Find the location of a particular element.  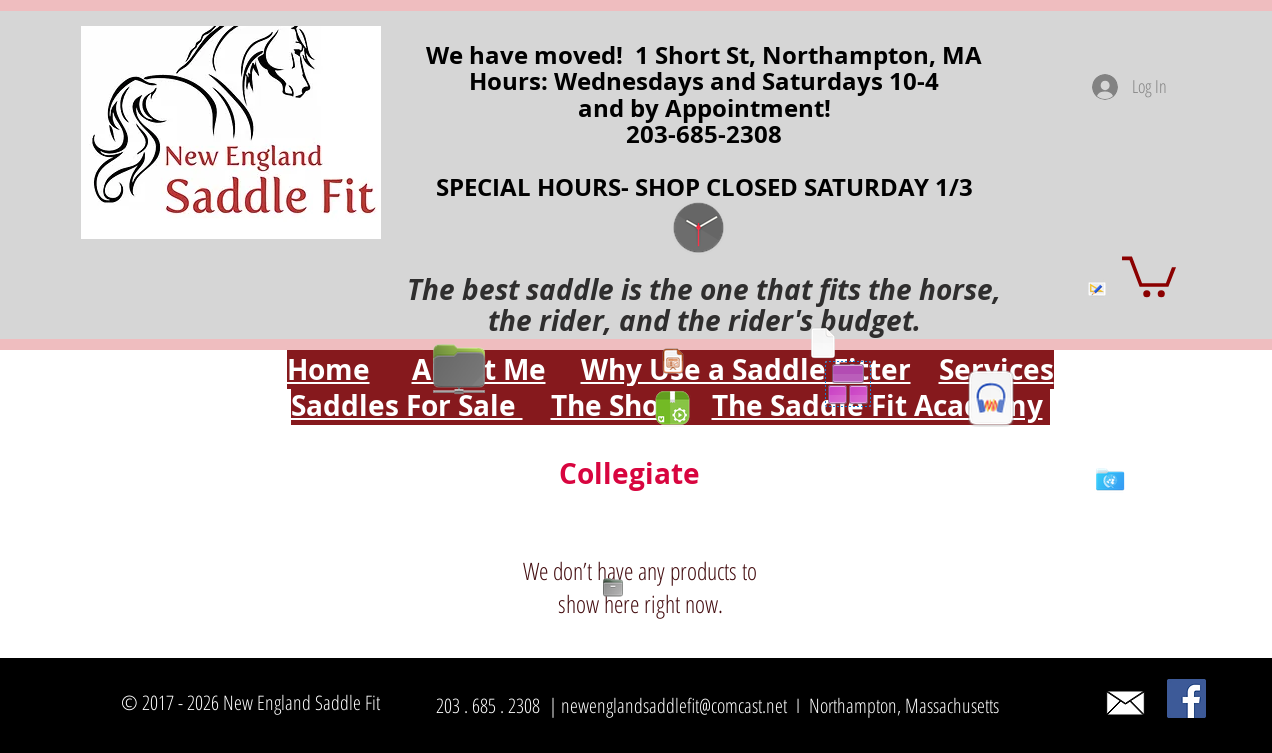

manage software packages and installations is located at coordinates (672, 408).